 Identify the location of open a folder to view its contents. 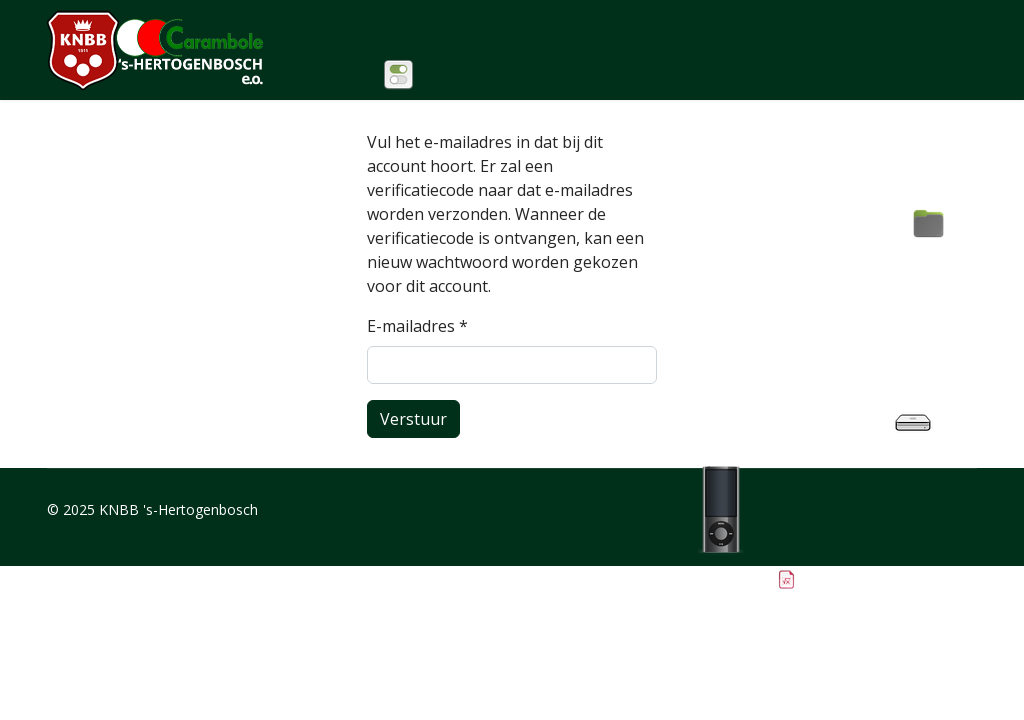
(928, 223).